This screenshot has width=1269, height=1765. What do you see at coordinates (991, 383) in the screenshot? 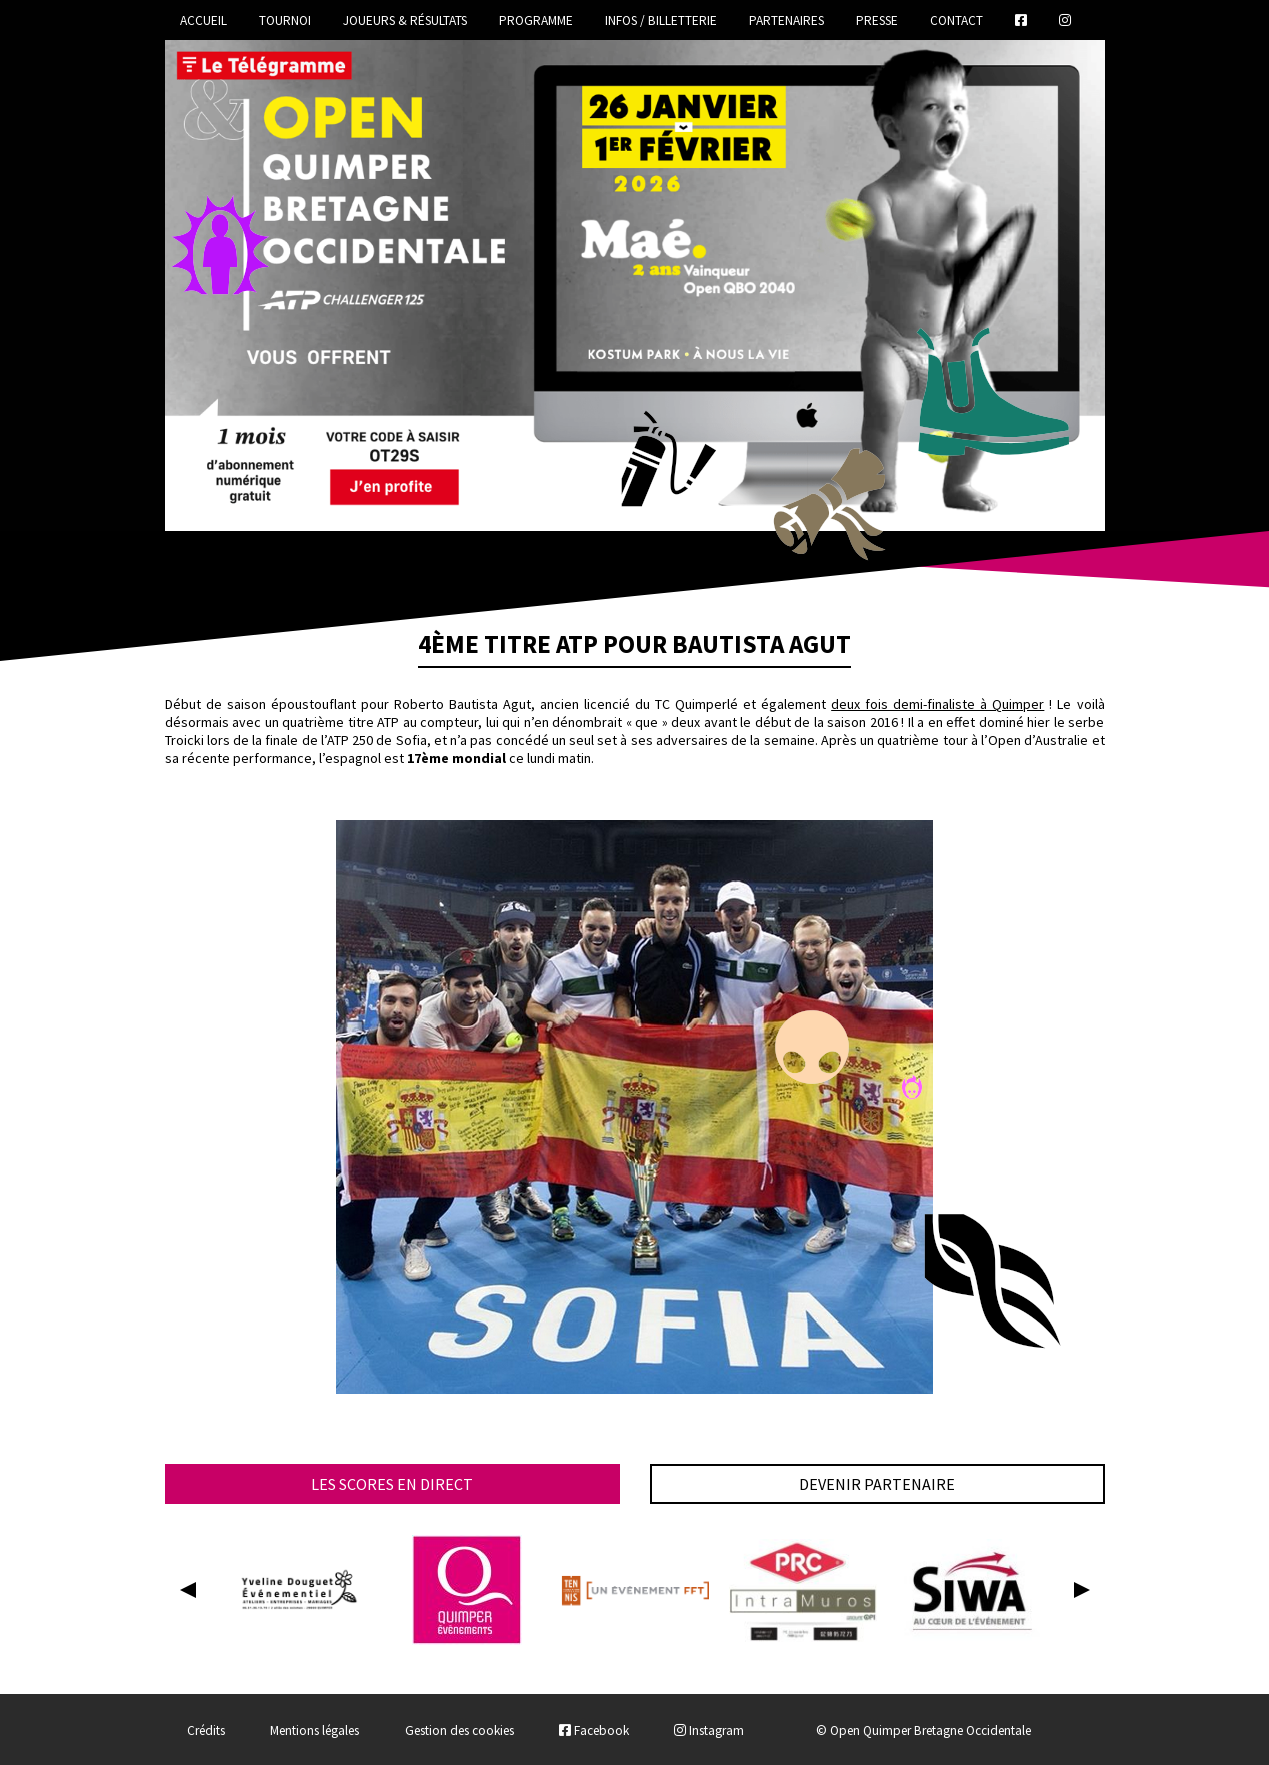
I see `browse footwear or boot options` at bounding box center [991, 383].